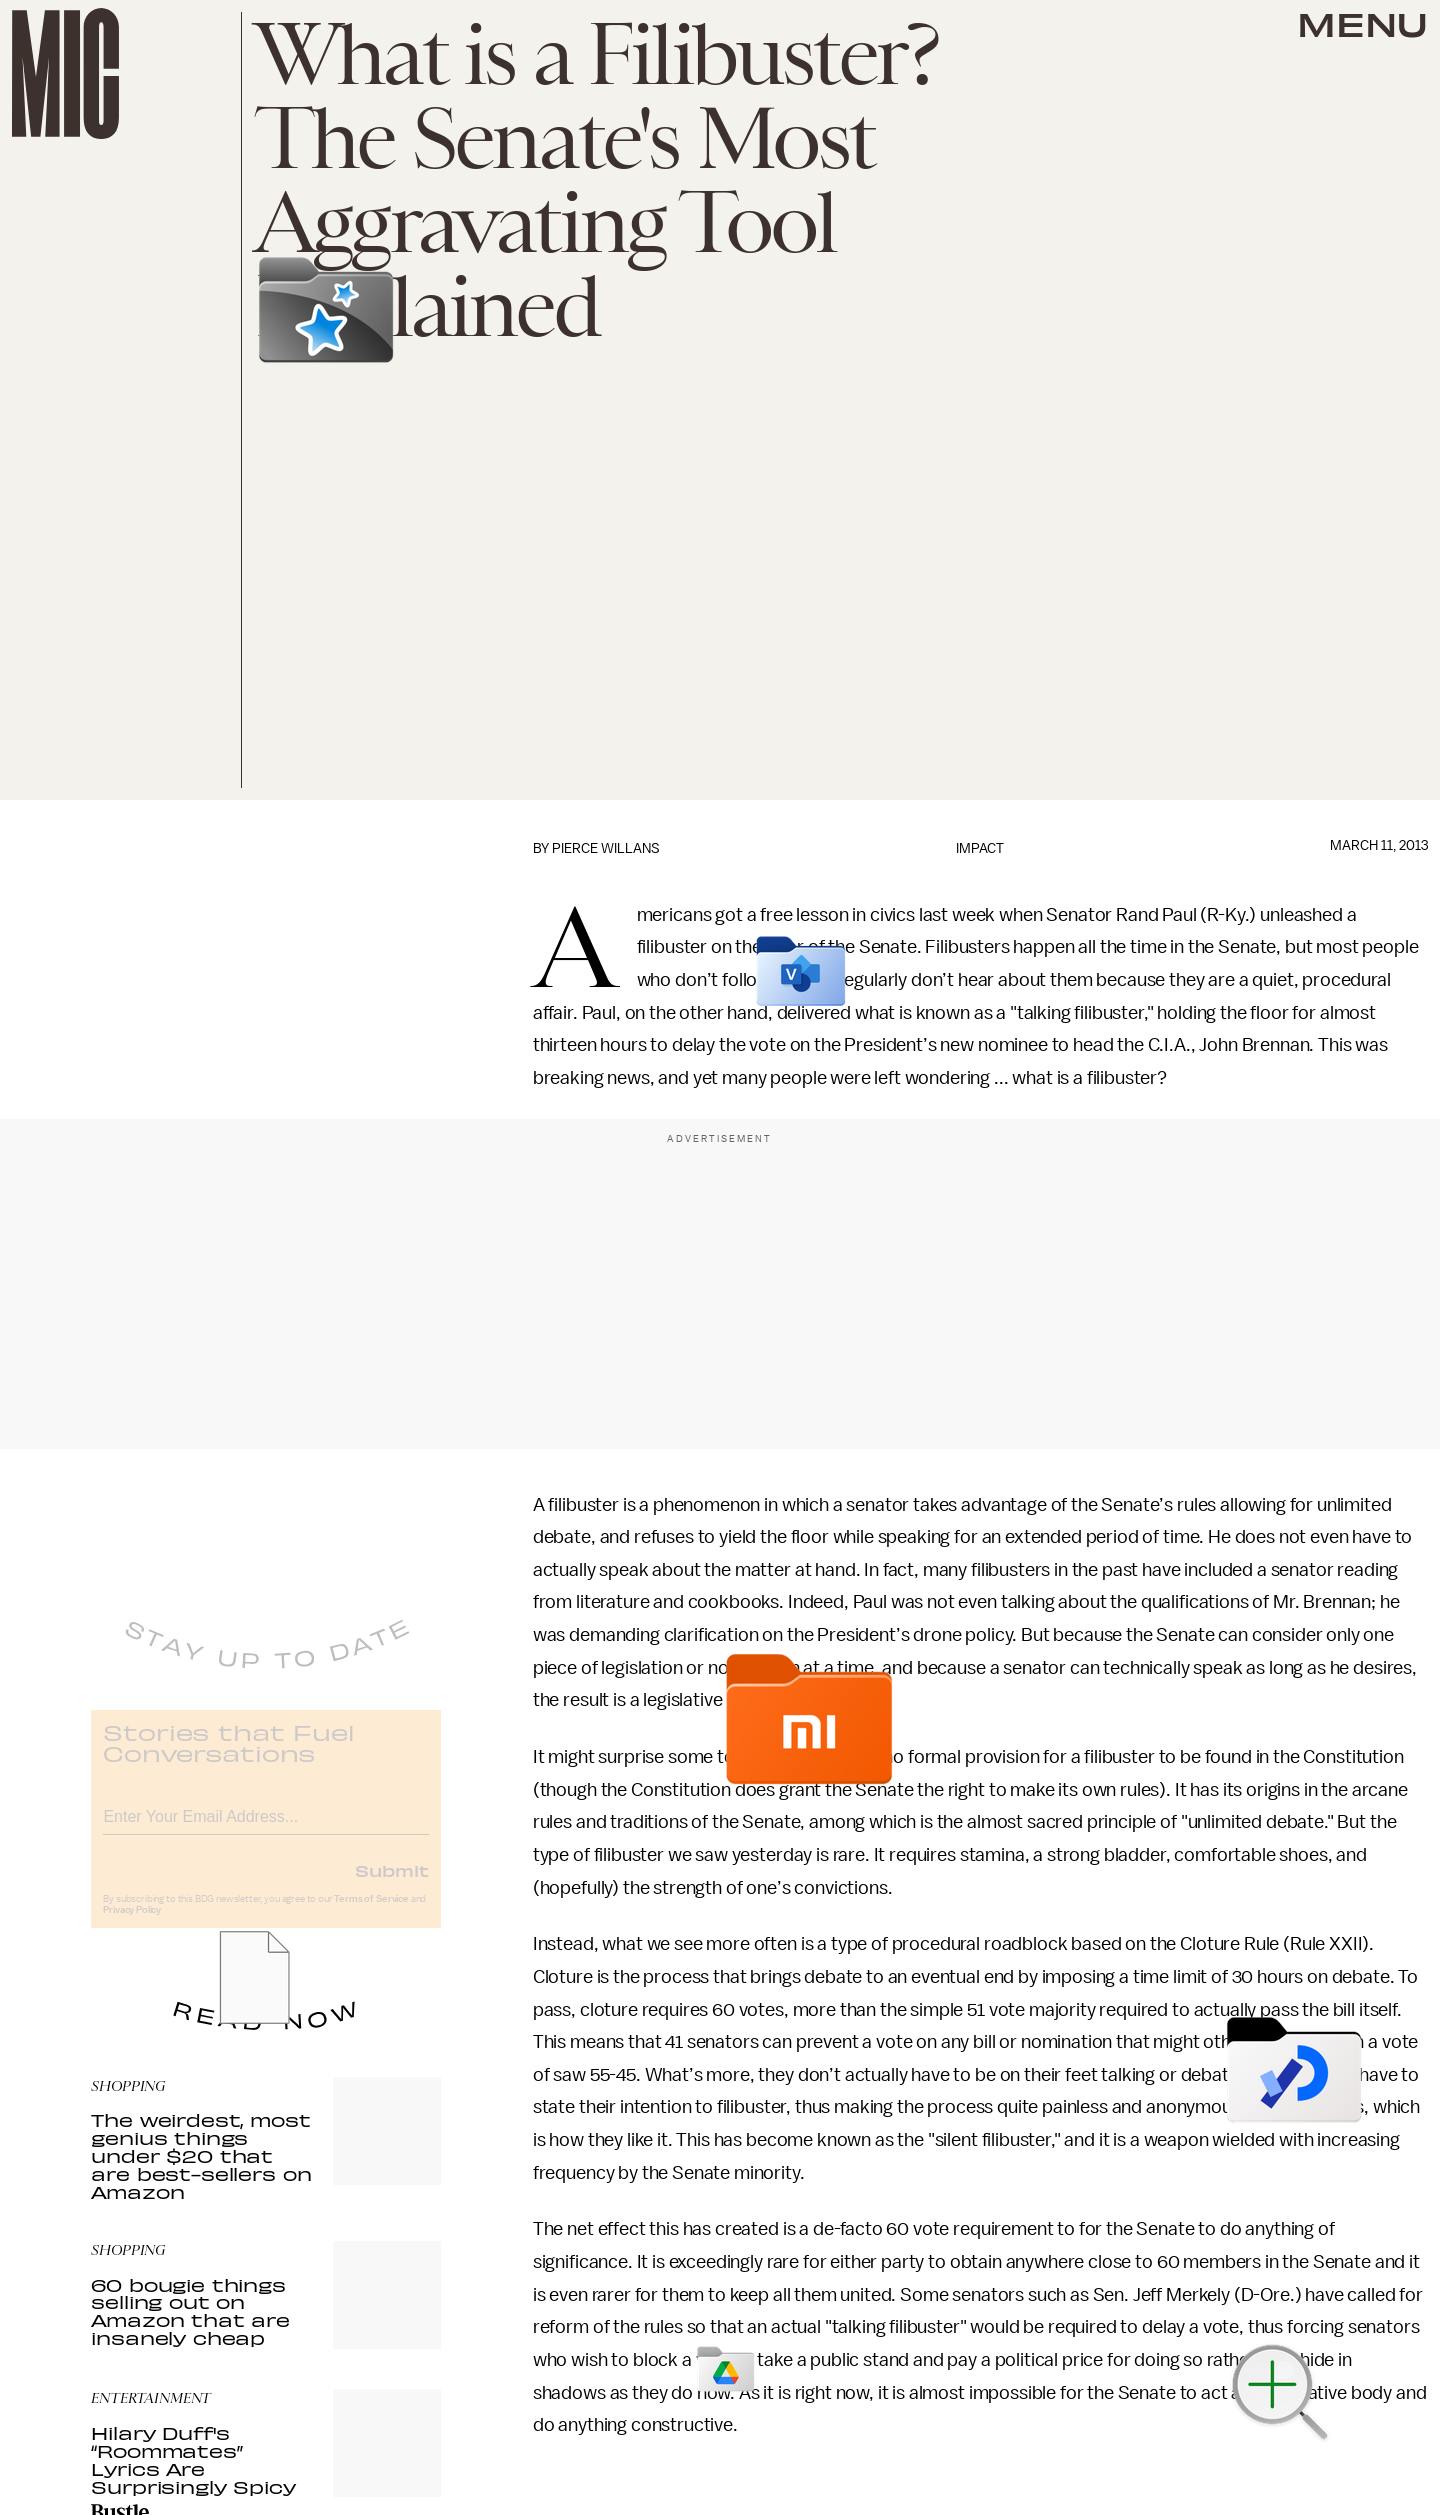 The image size is (1440, 2515). I want to click on a generic file or document, so click(254, 1977).